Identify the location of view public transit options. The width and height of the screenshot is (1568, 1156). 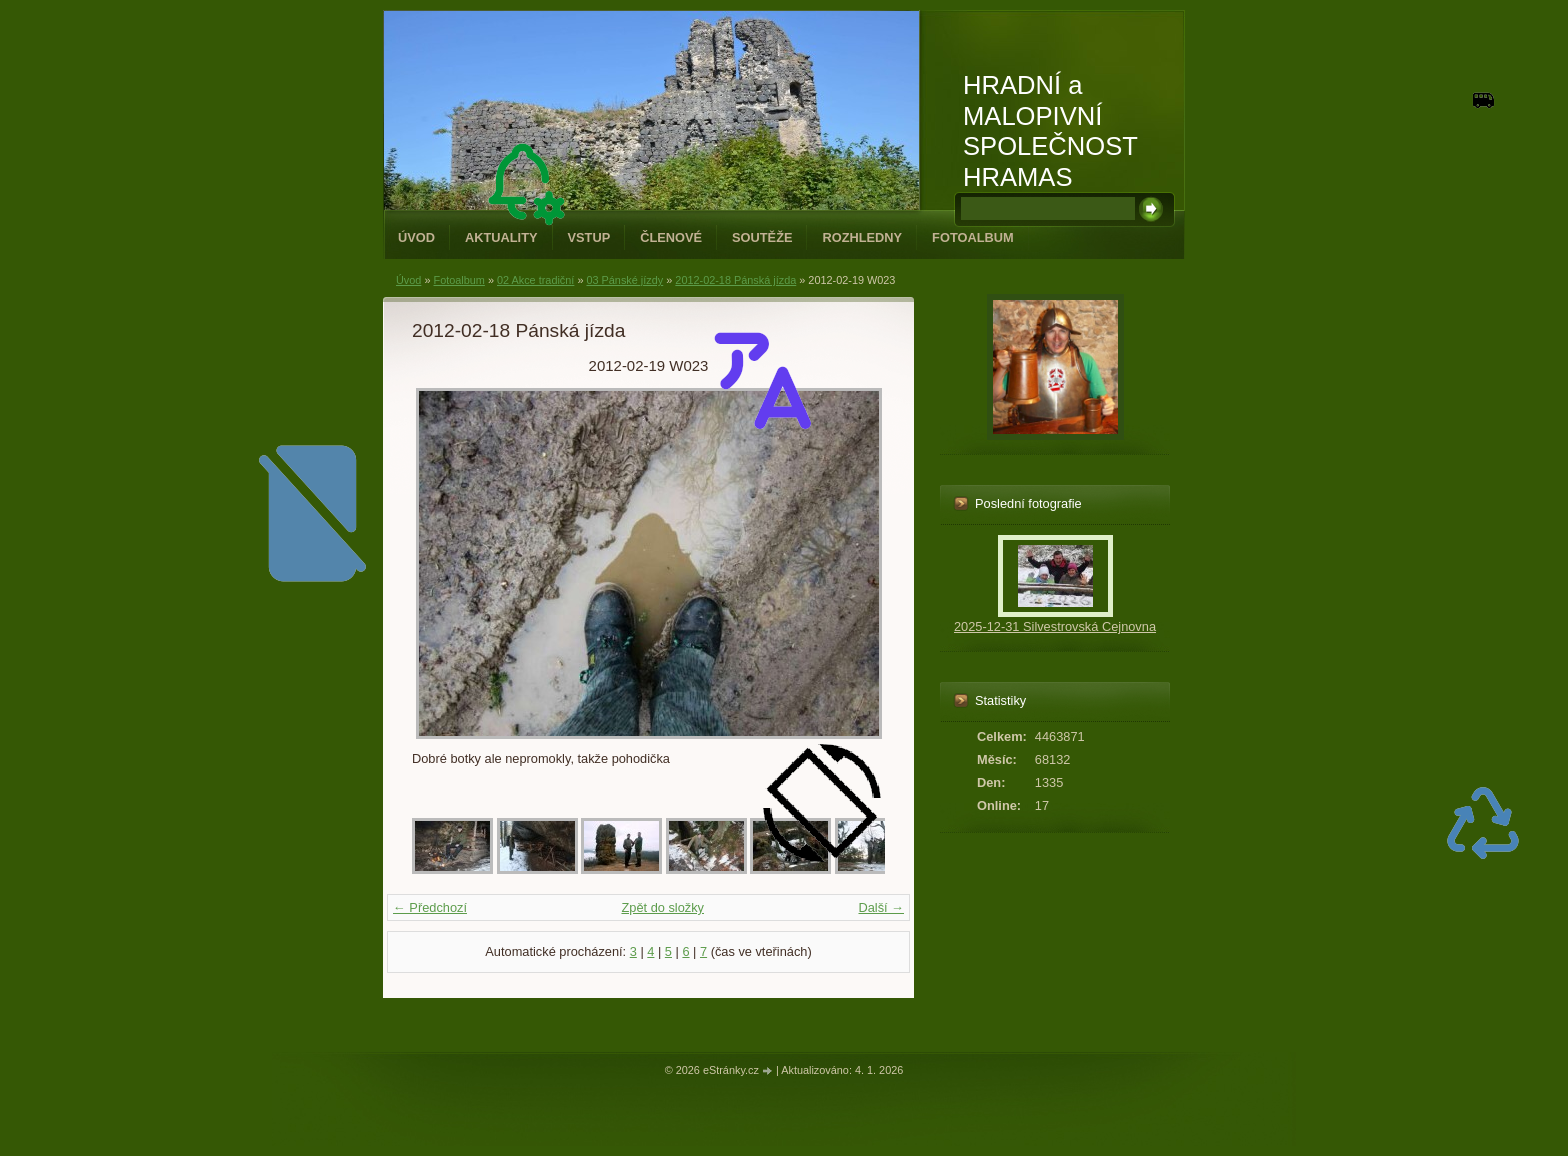
(1483, 100).